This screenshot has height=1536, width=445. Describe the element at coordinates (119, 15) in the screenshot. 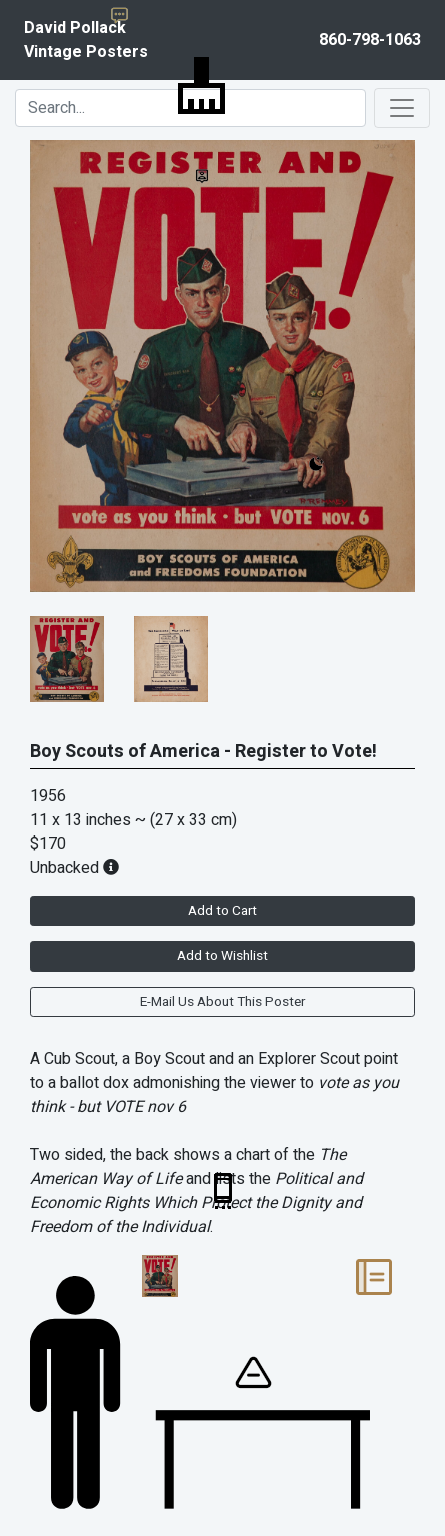

I see `open chat or messaging` at that location.